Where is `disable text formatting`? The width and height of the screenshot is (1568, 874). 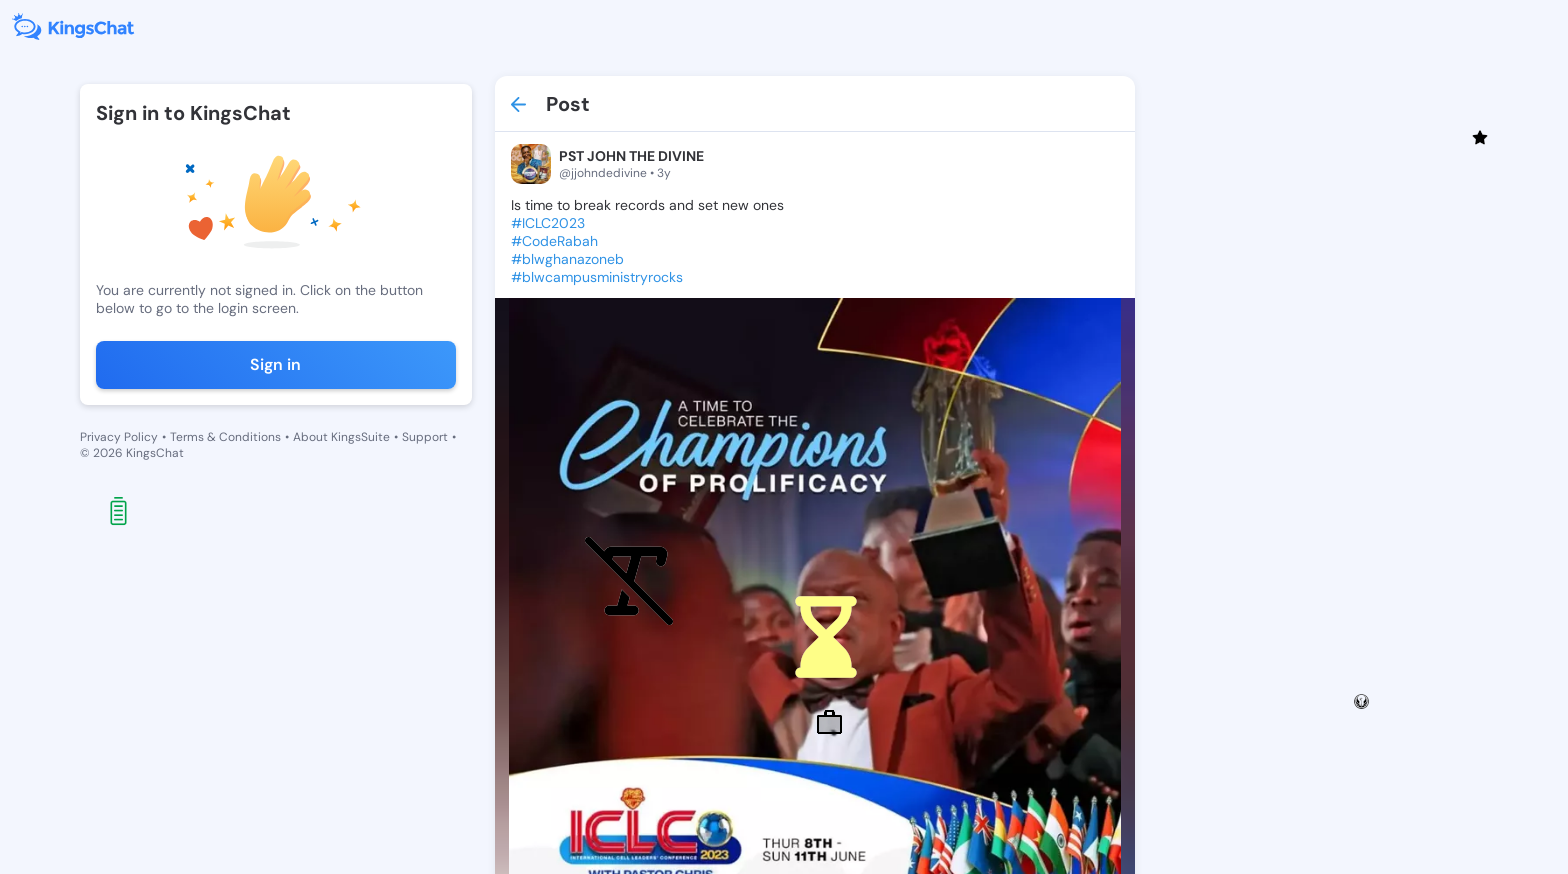
disable text formatting is located at coordinates (629, 581).